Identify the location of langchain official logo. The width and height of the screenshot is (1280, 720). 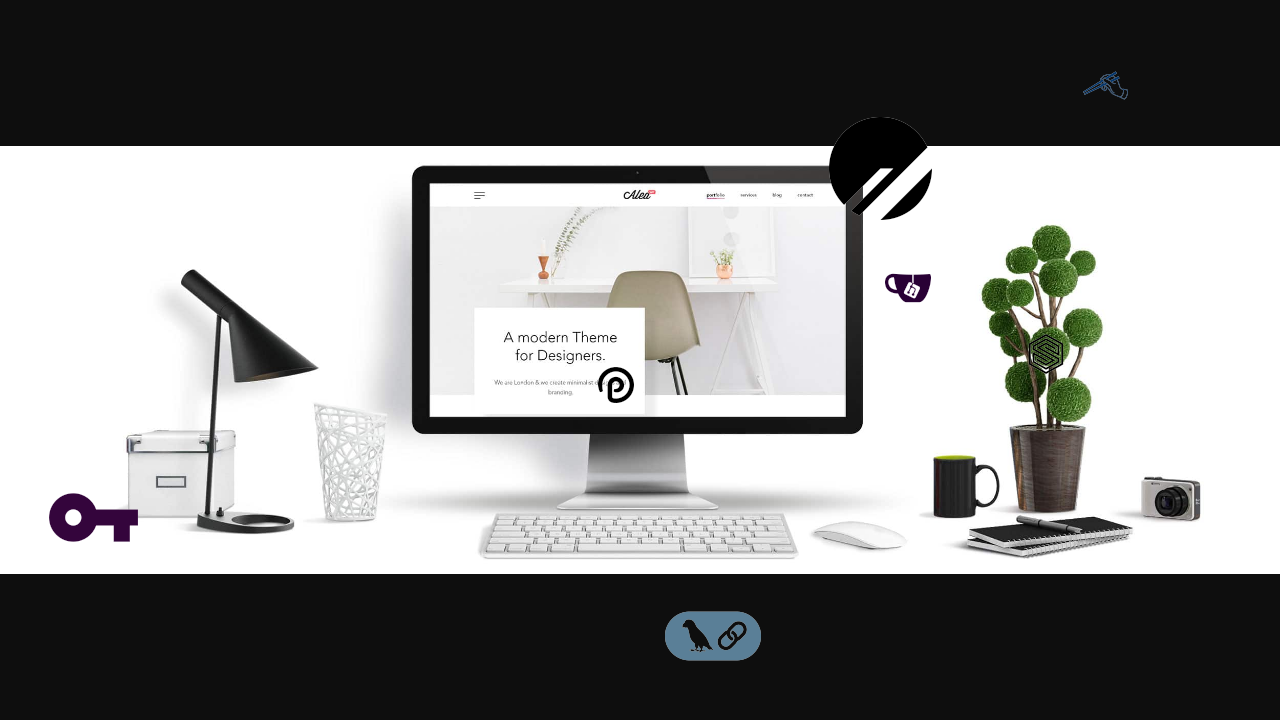
(713, 636).